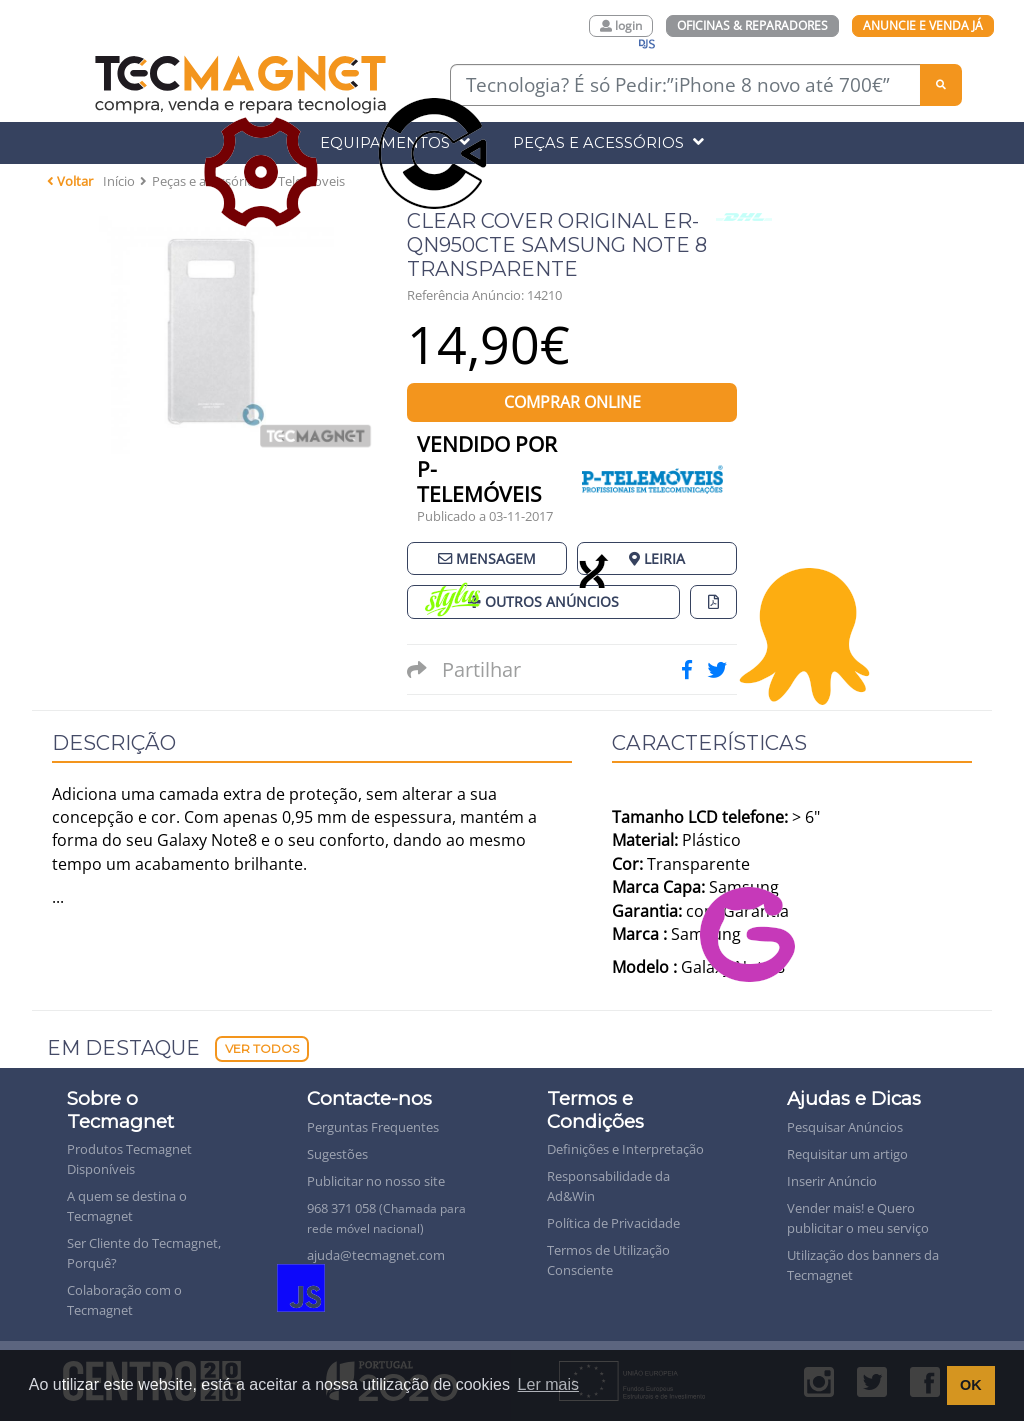 The height and width of the screenshot is (1421, 1024). Describe the element at coordinates (747, 934) in the screenshot. I see `open GitCode application` at that location.